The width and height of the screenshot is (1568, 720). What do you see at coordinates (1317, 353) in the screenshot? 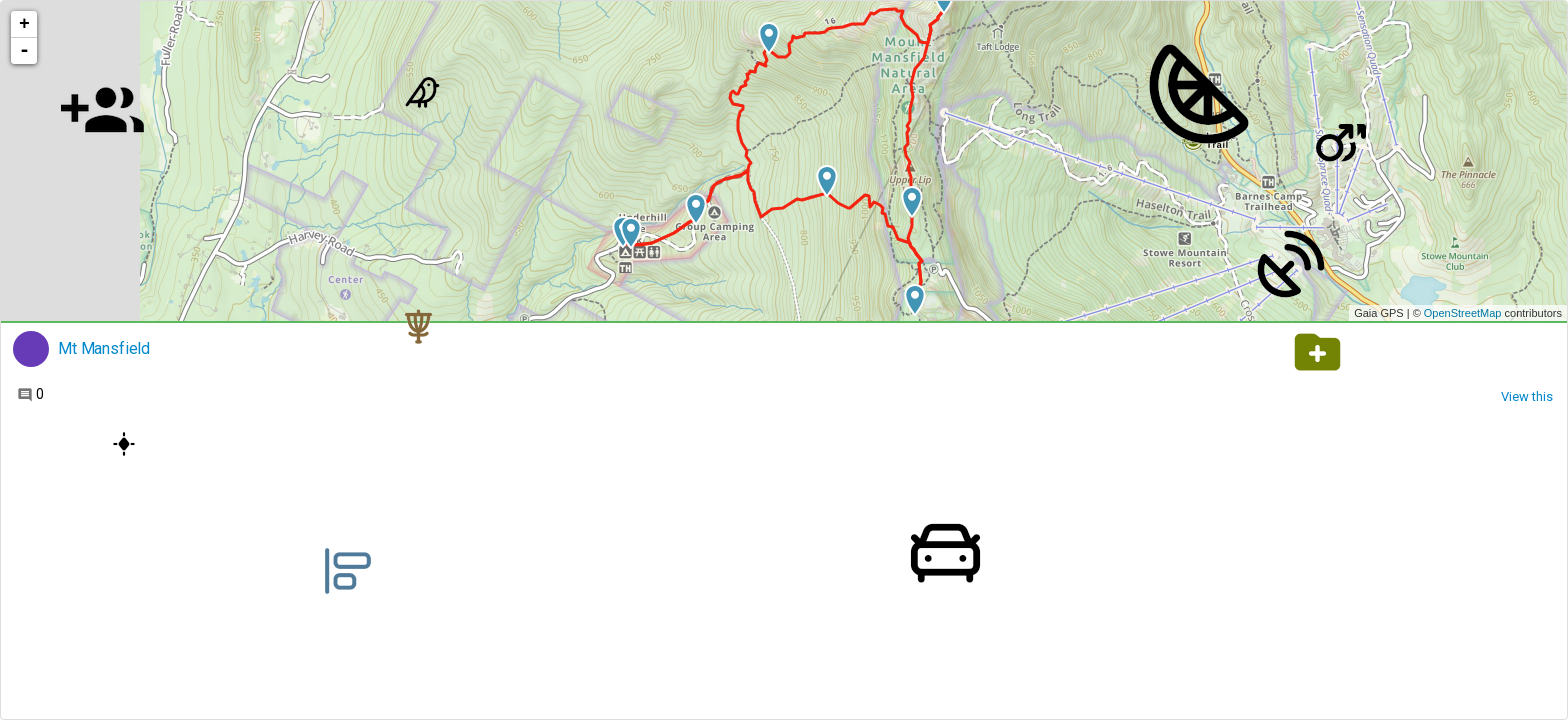
I see `create a new folder` at bounding box center [1317, 353].